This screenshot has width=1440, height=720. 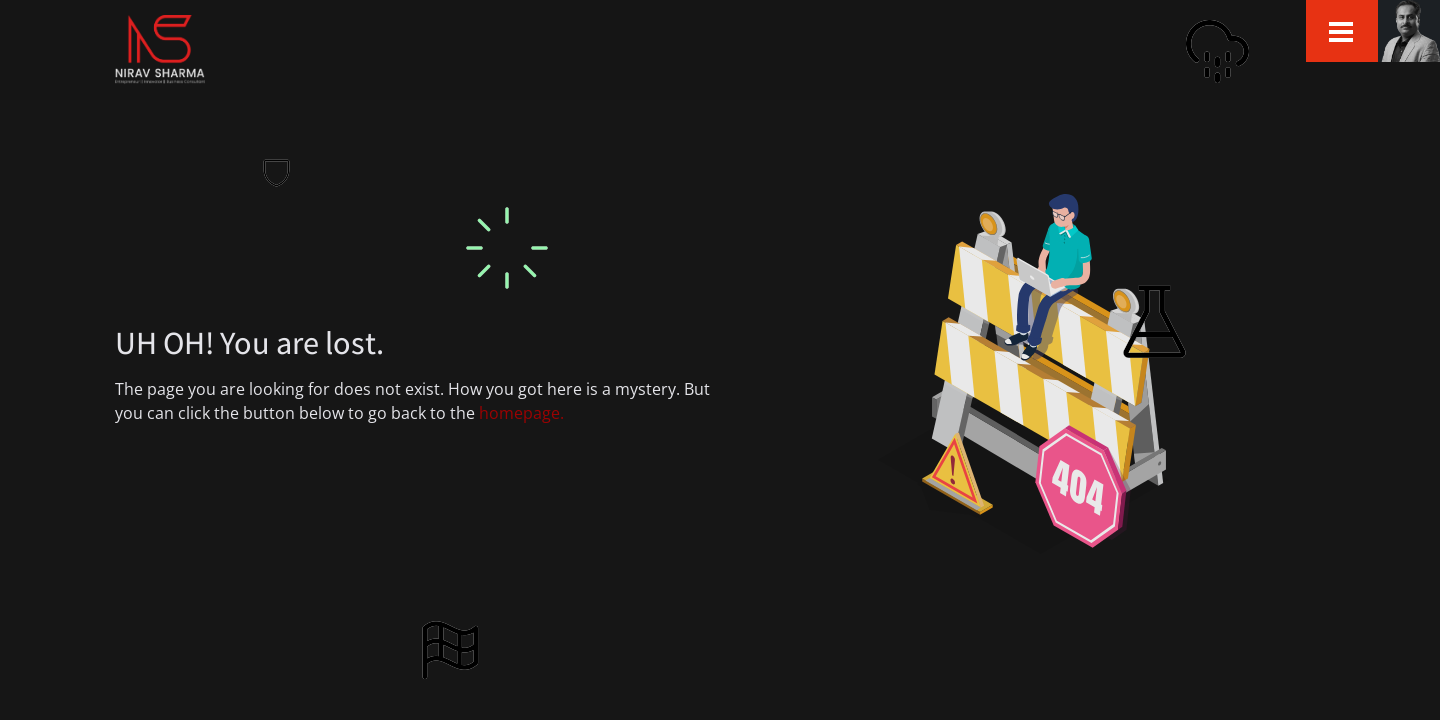 I want to click on access experimental or beta features, so click(x=1154, y=321).